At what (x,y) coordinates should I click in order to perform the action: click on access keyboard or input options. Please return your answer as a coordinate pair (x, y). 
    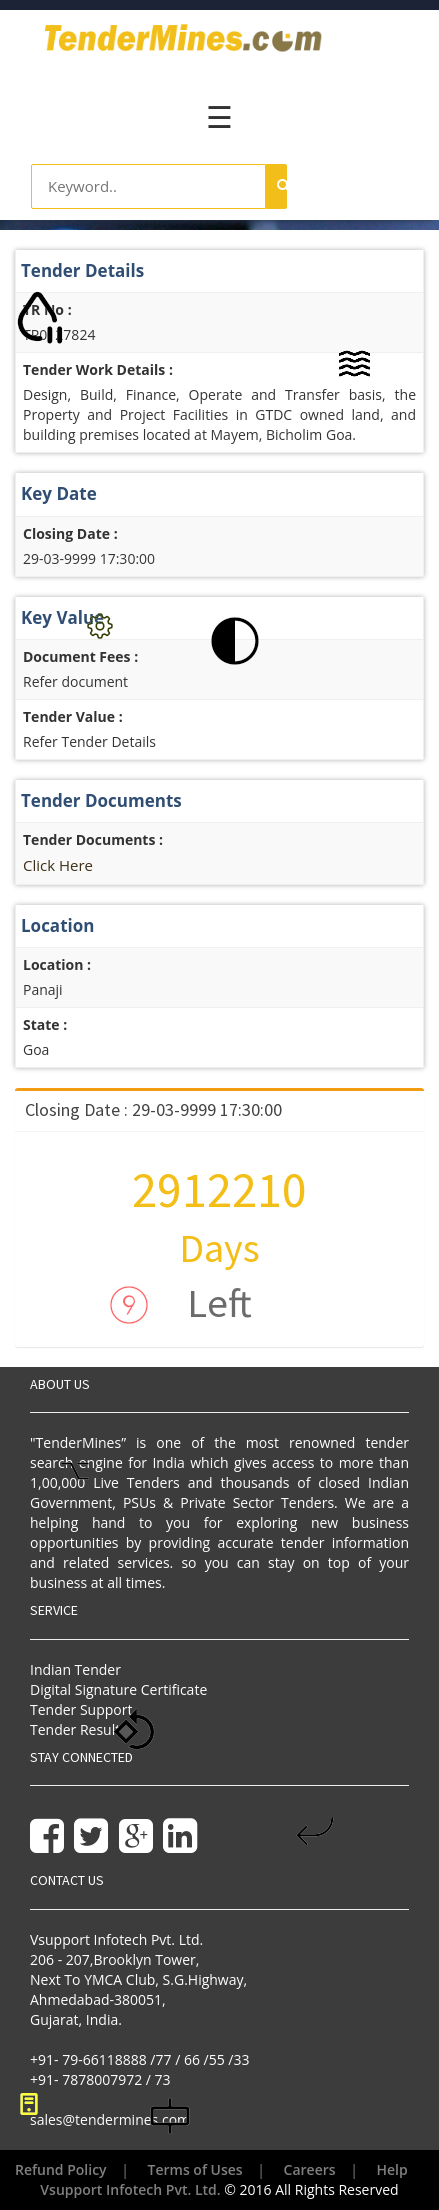
    Looking at the image, I should click on (75, 1470).